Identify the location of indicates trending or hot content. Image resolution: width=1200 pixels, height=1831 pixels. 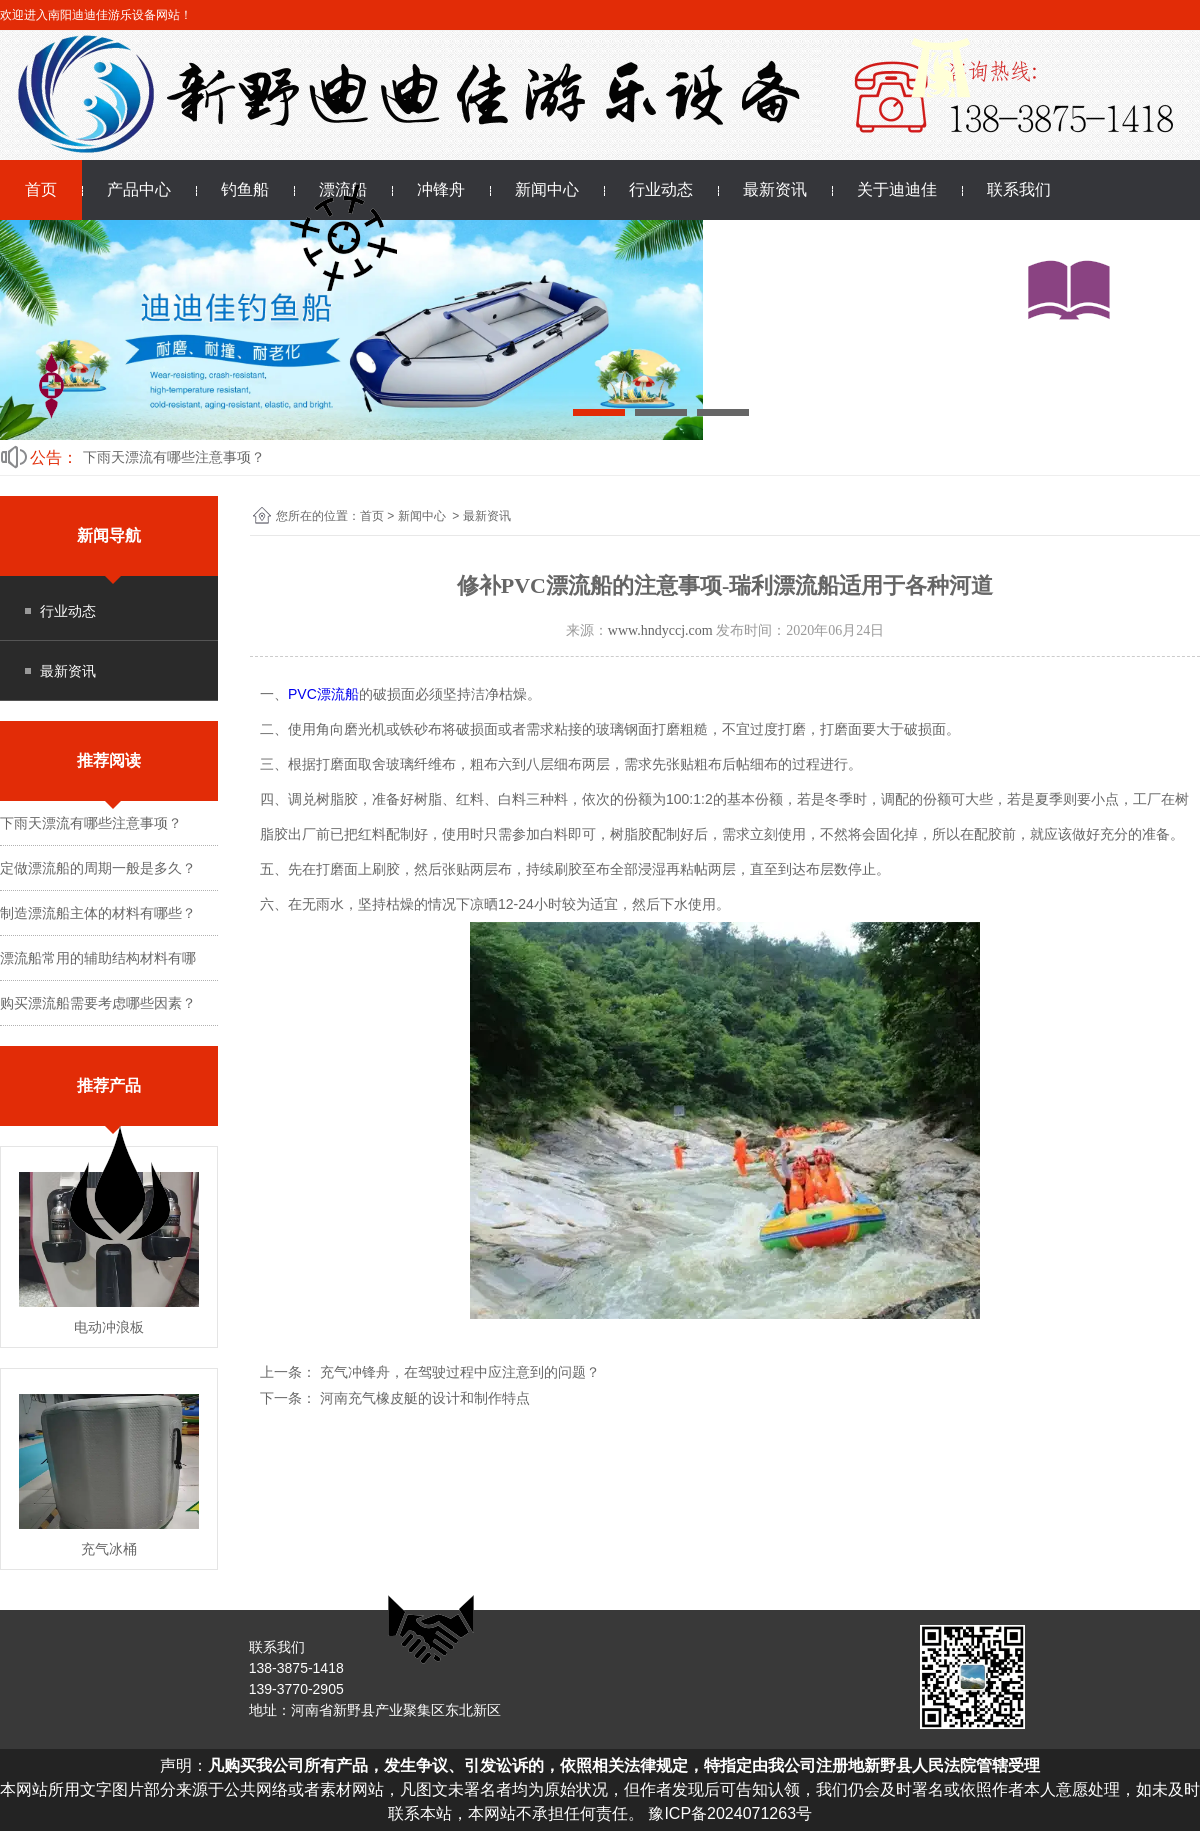
(120, 1183).